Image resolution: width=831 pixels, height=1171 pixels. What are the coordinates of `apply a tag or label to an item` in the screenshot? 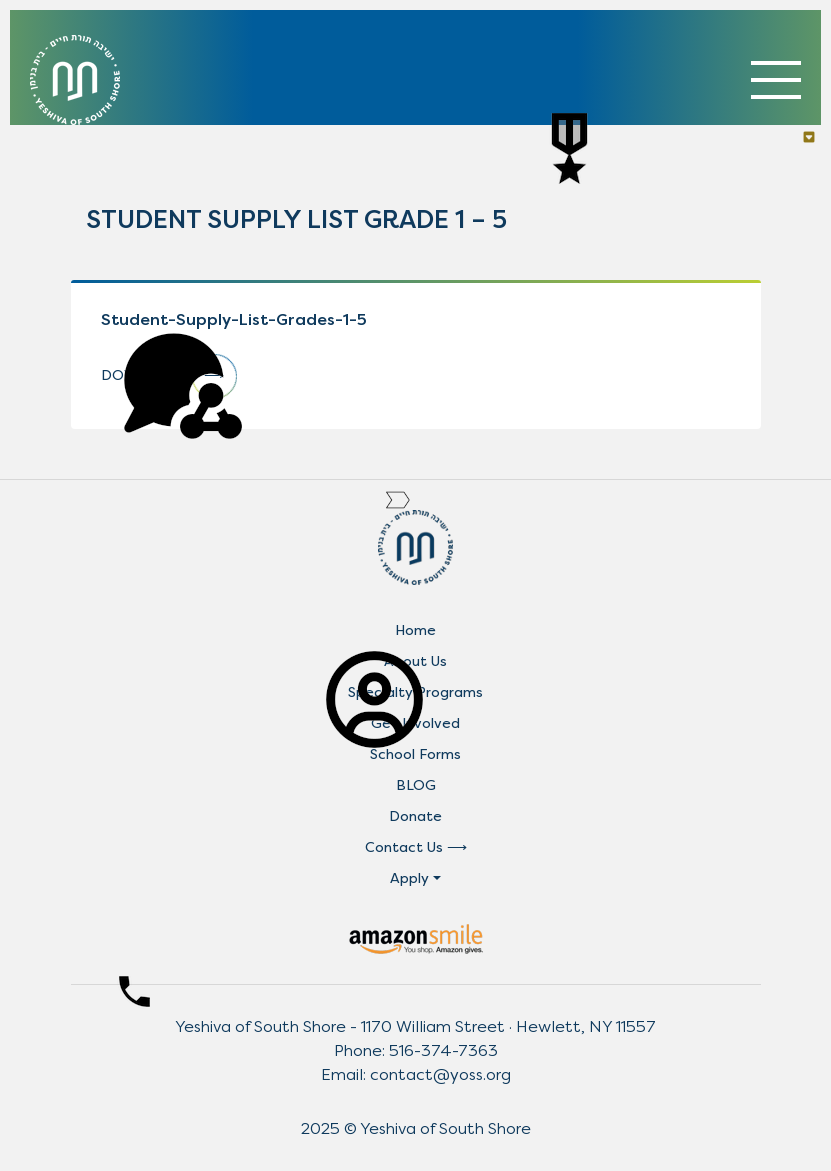 It's located at (397, 500).